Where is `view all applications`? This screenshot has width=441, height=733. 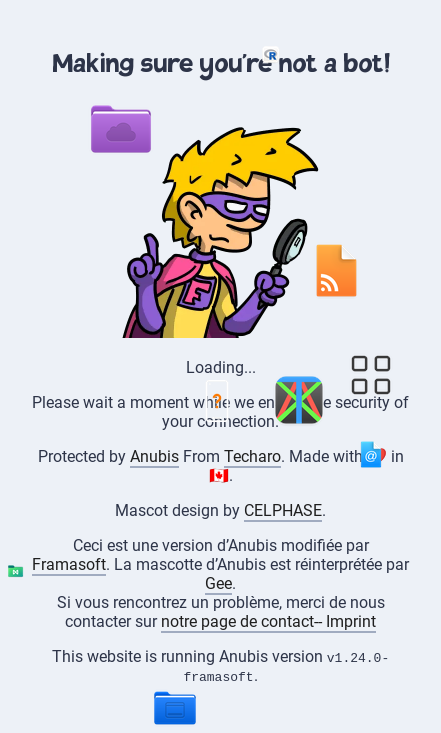
view all applications is located at coordinates (371, 375).